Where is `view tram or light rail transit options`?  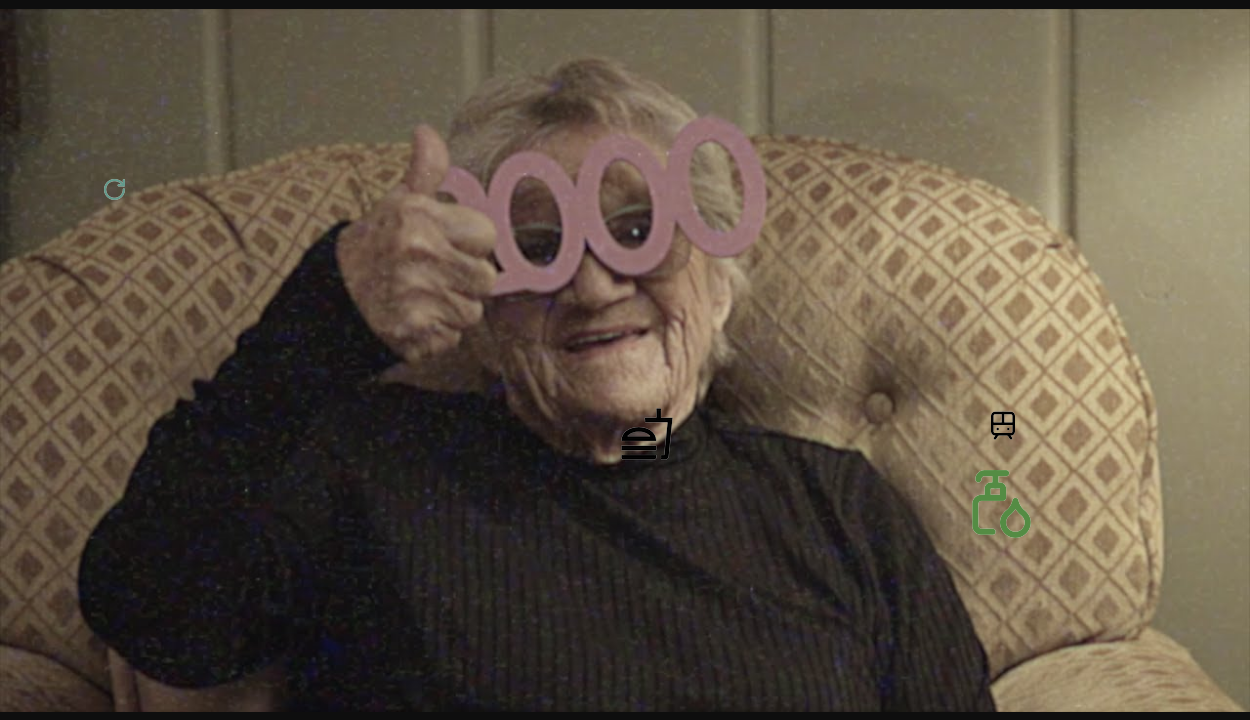 view tram or light rail transit options is located at coordinates (1003, 425).